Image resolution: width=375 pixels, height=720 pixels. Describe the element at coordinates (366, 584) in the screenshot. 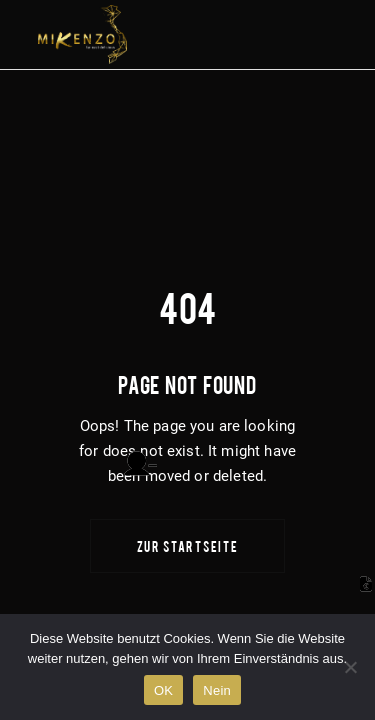

I see `view euro currency document` at that location.